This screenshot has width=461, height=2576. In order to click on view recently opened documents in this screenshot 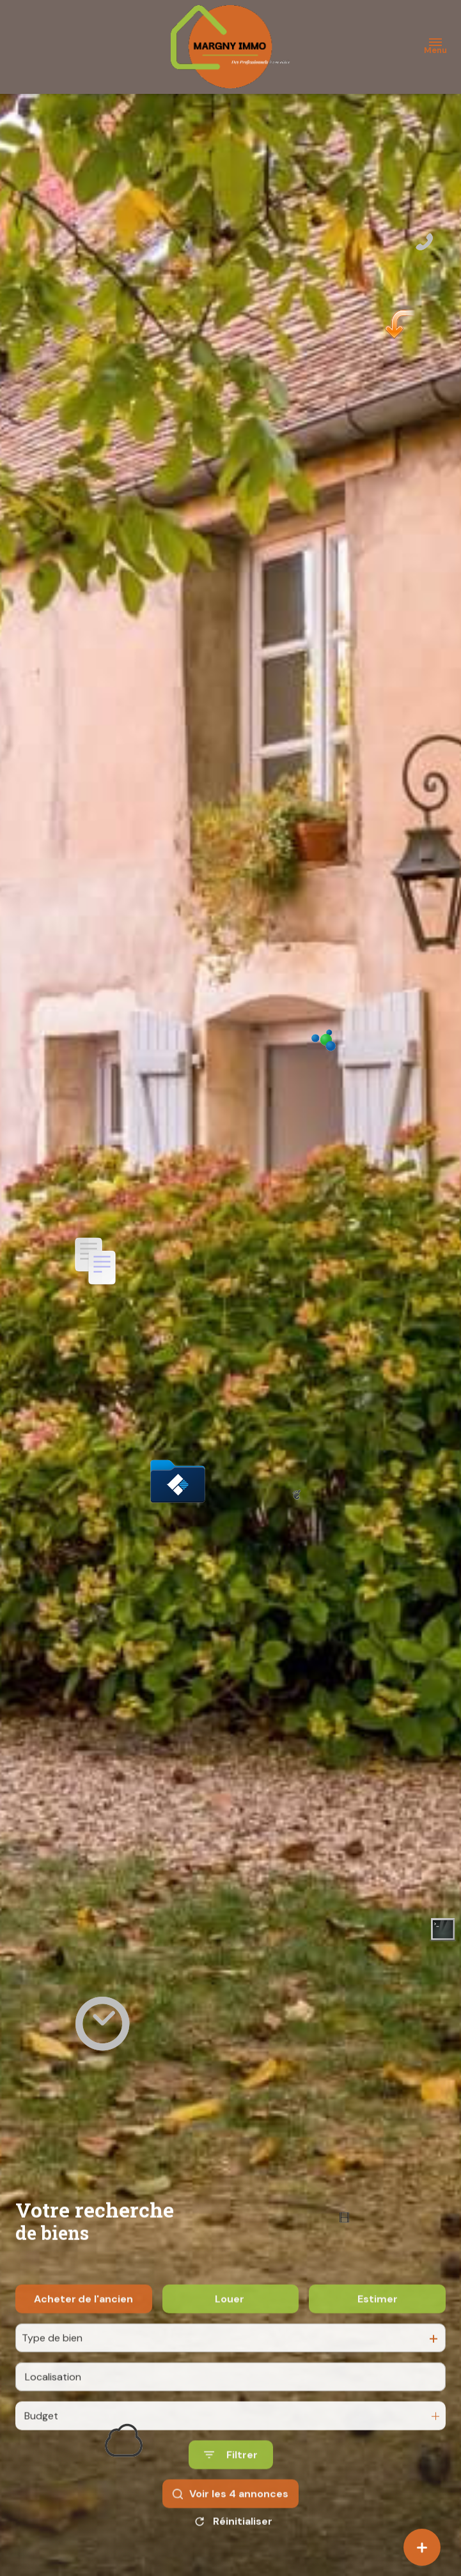, I will do `click(104, 2025)`.